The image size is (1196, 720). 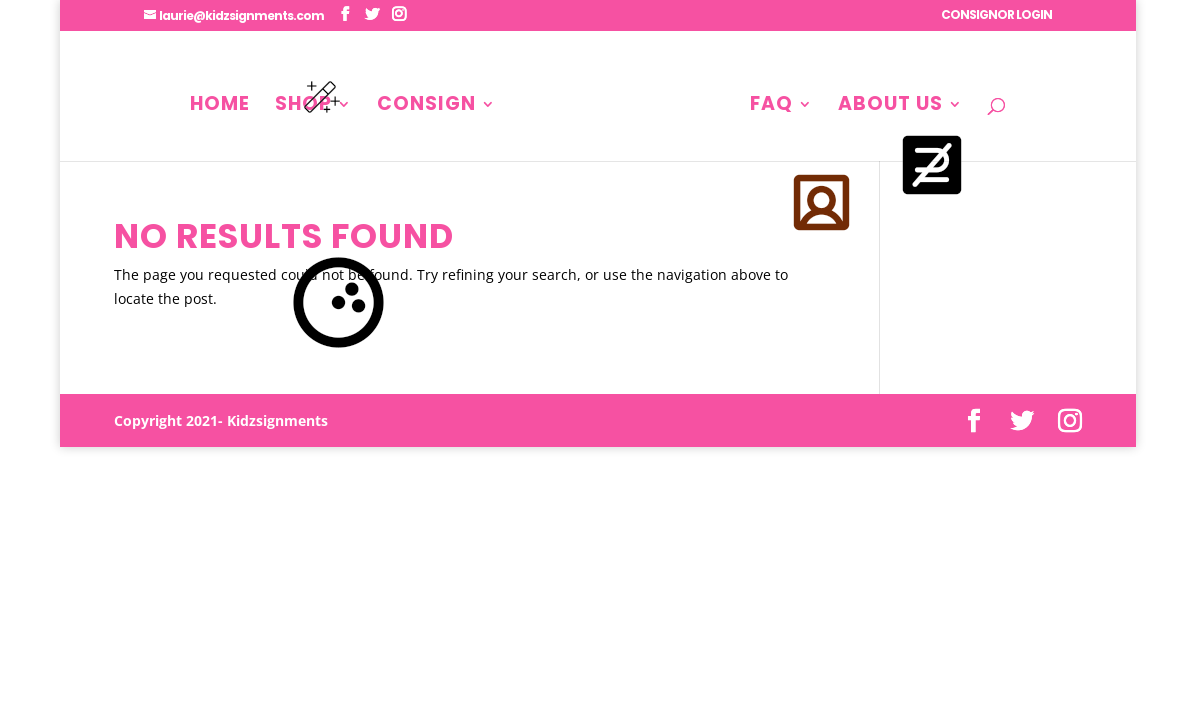 I want to click on view user profile, so click(x=821, y=202).